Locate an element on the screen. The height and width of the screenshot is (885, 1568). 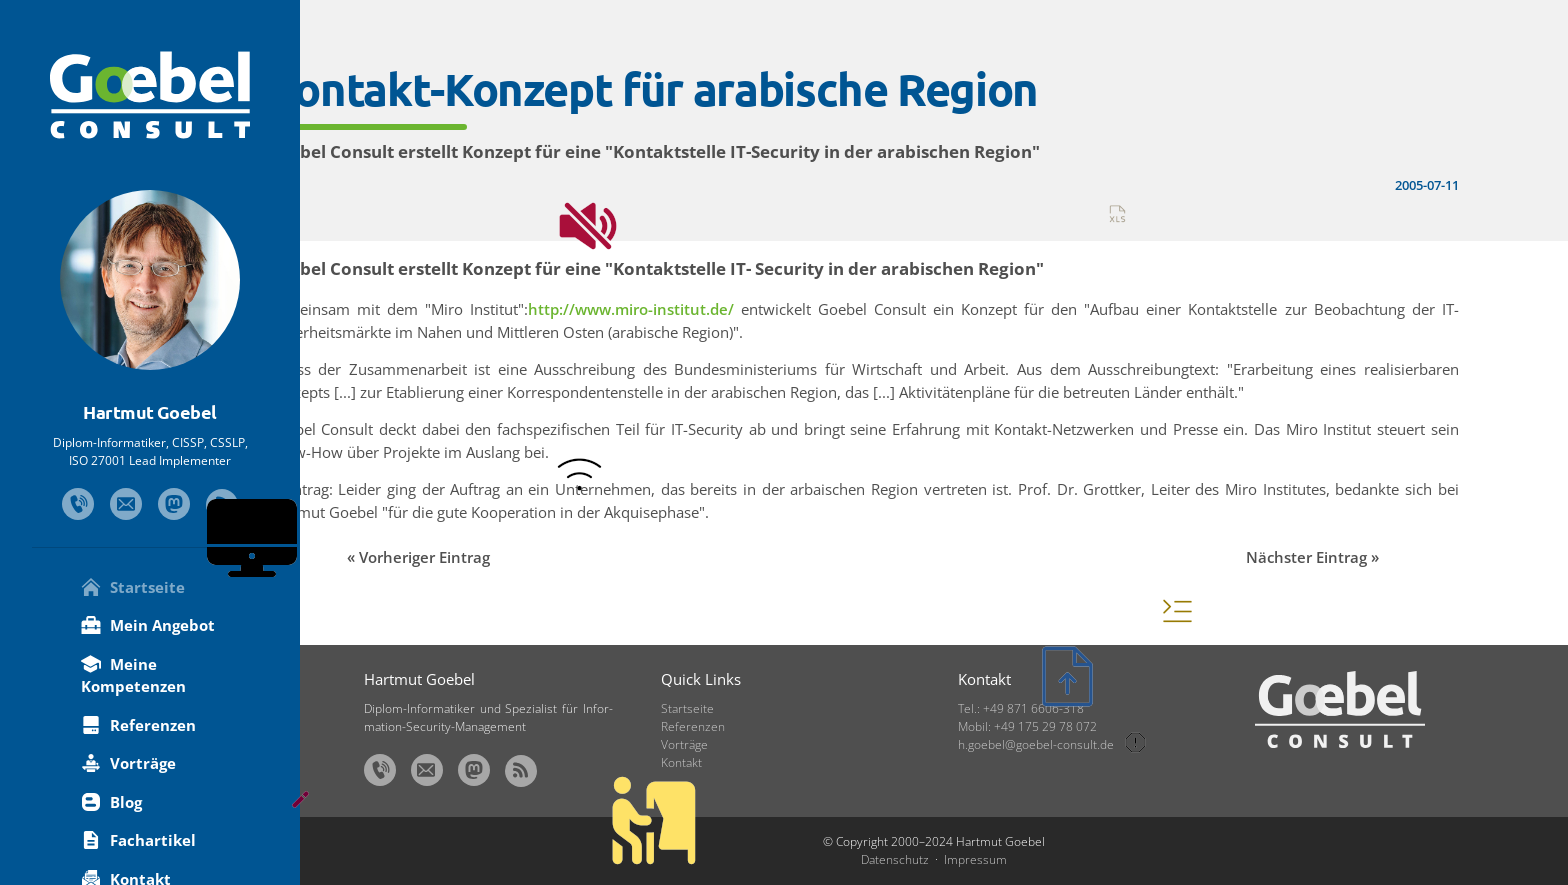
mute audio is located at coordinates (588, 226).